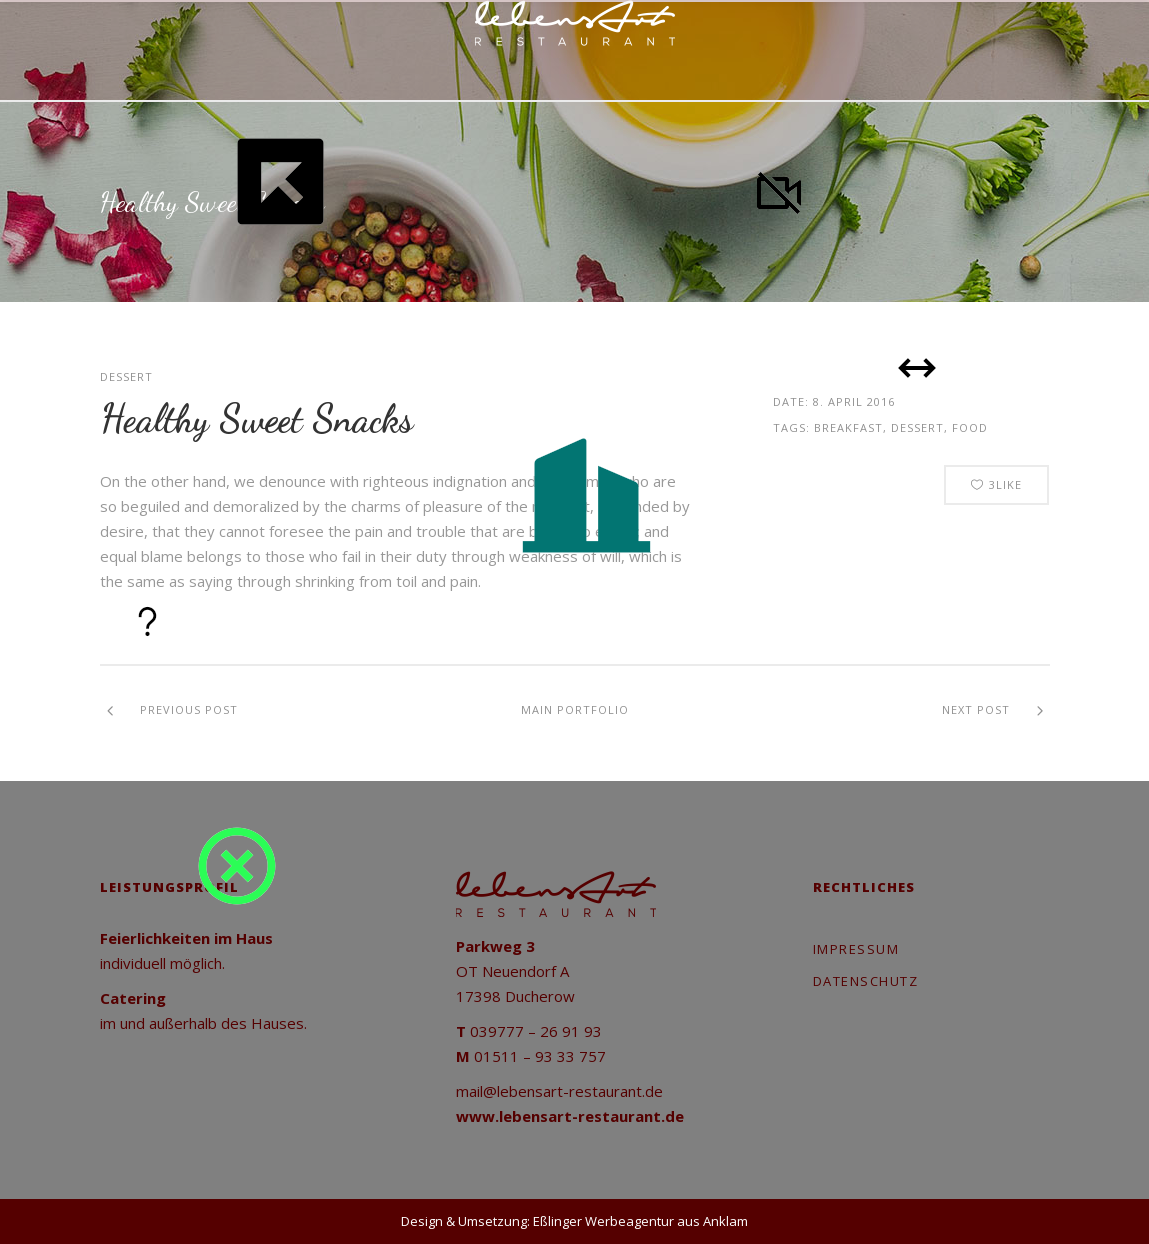 Image resolution: width=1149 pixels, height=1244 pixels. Describe the element at coordinates (779, 193) in the screenshot. I see `turn off camera during a video call` at that location.